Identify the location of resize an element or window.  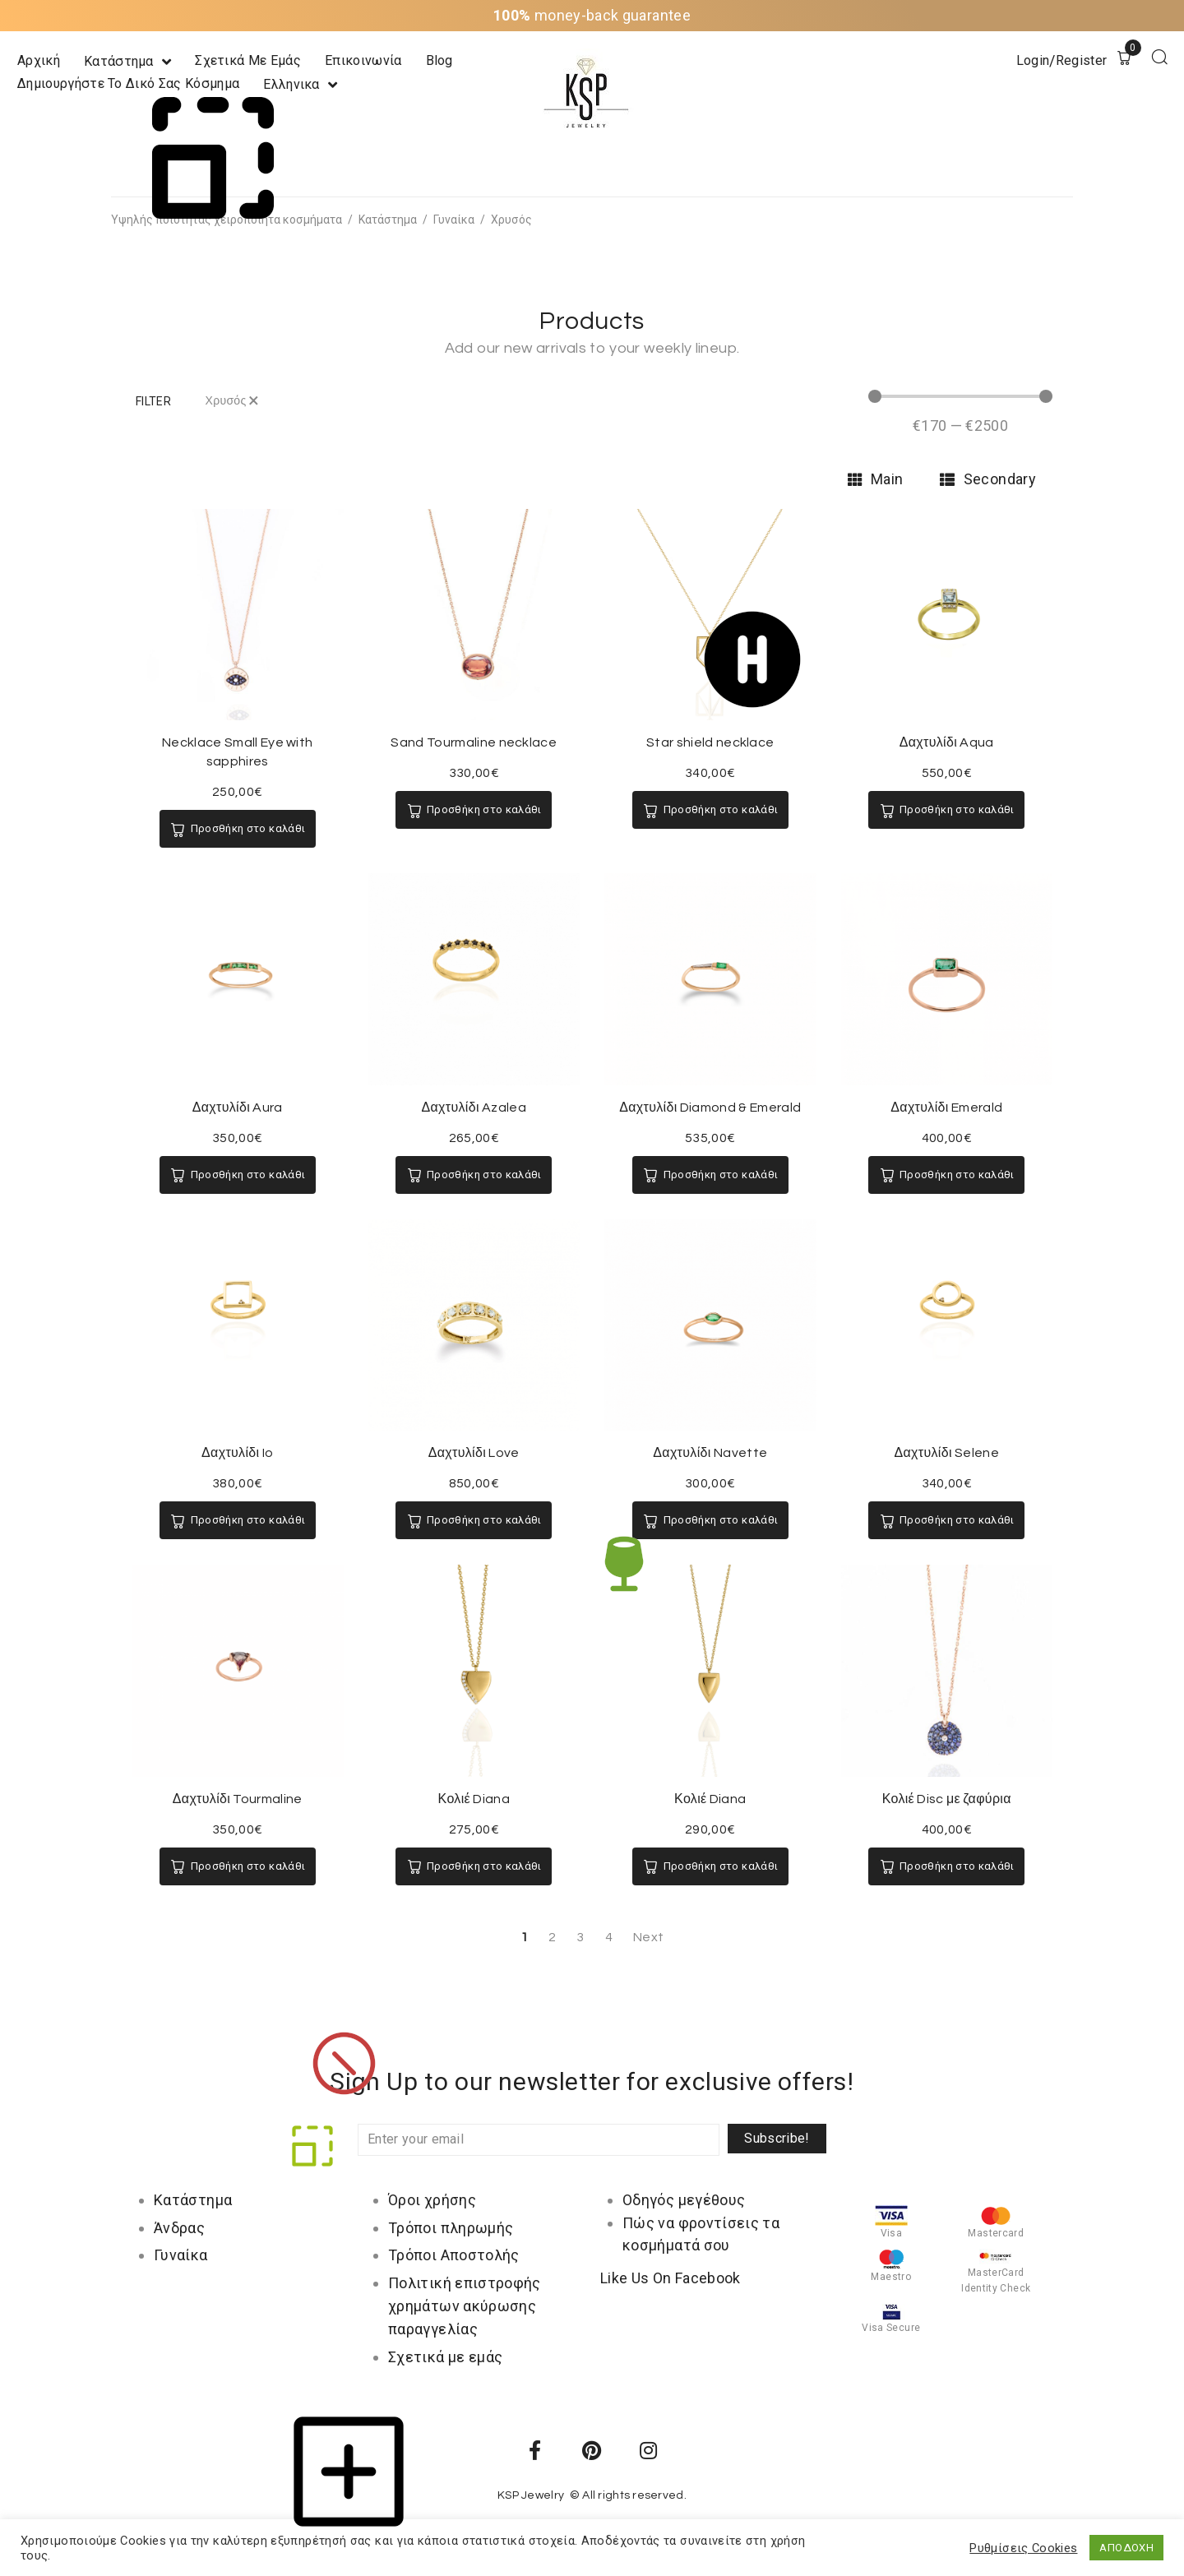
(213, 158).